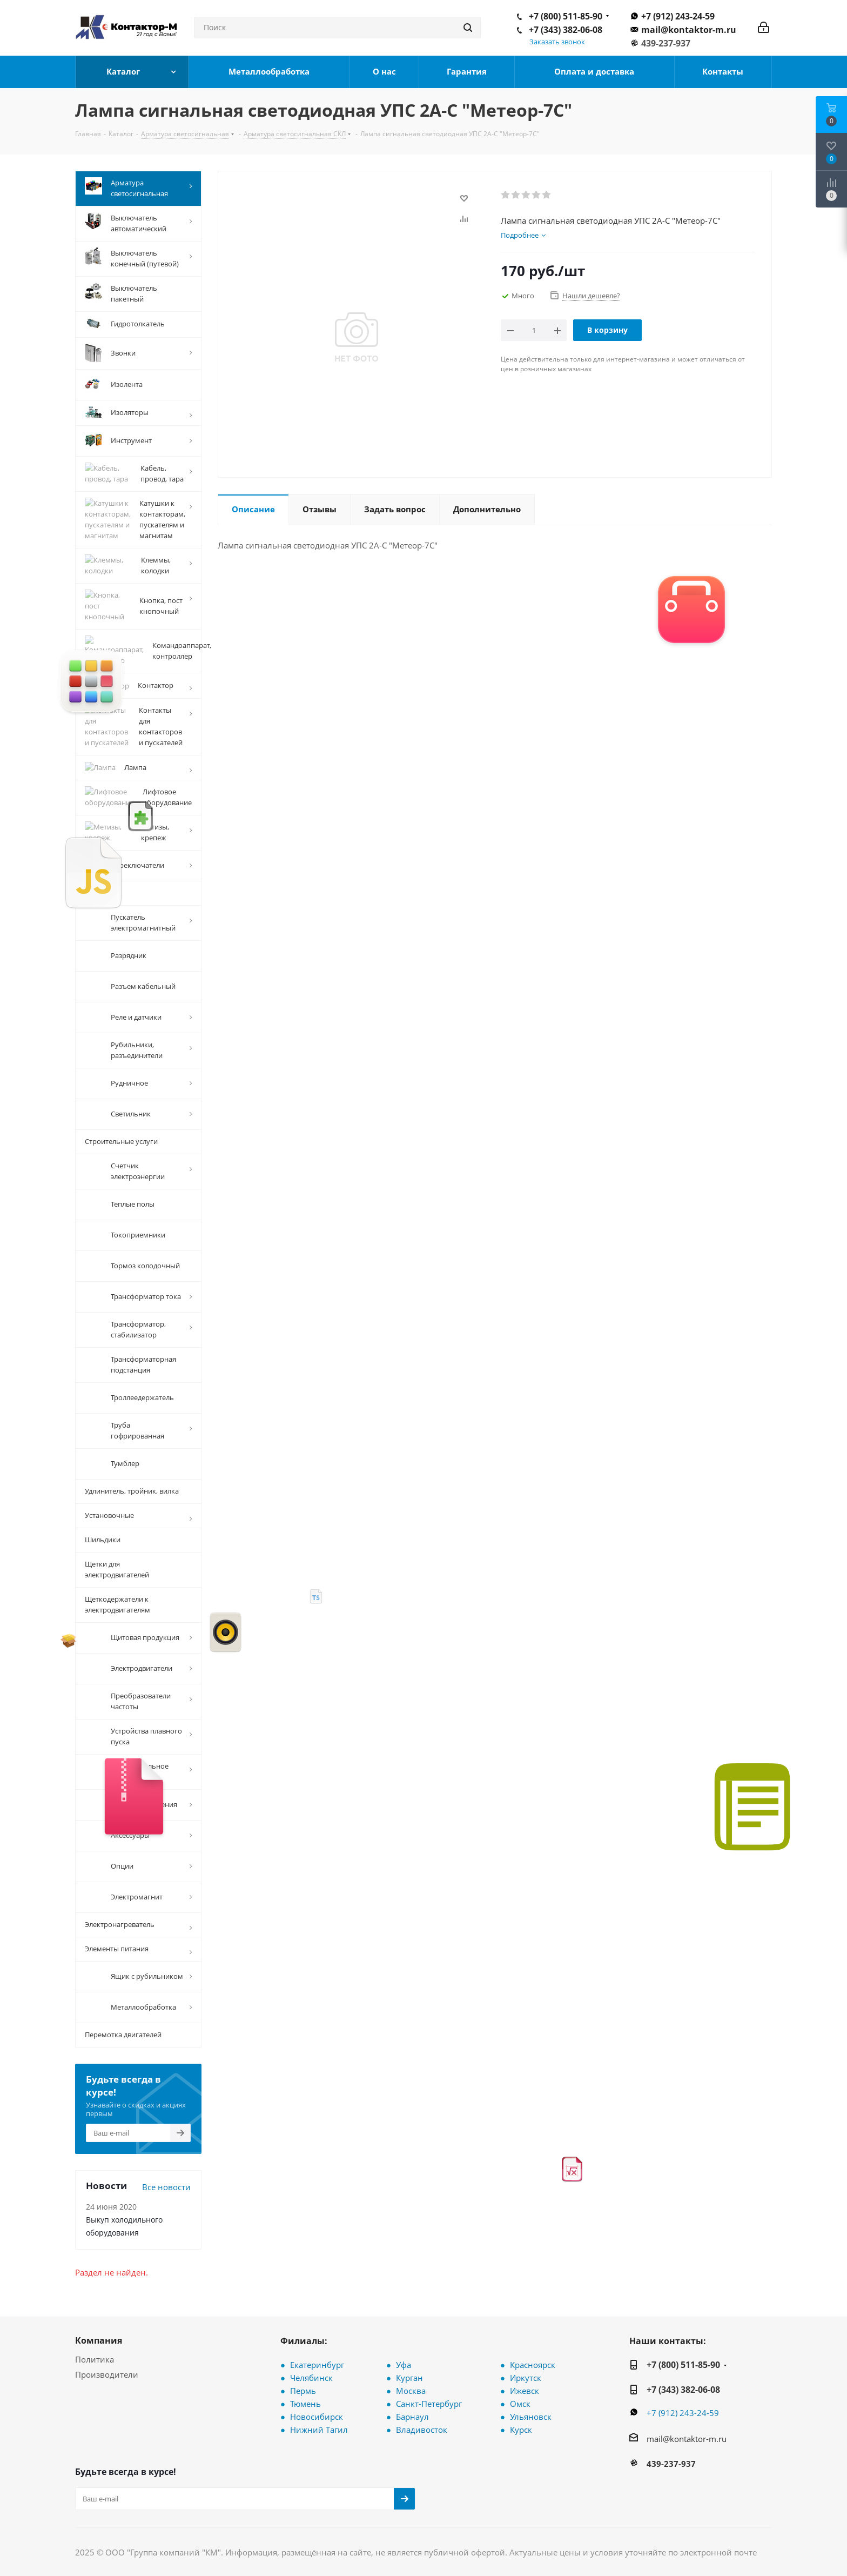 The image size is (847, 2576). I want to click on open sound or audio settings panel, so click(225, 1632).